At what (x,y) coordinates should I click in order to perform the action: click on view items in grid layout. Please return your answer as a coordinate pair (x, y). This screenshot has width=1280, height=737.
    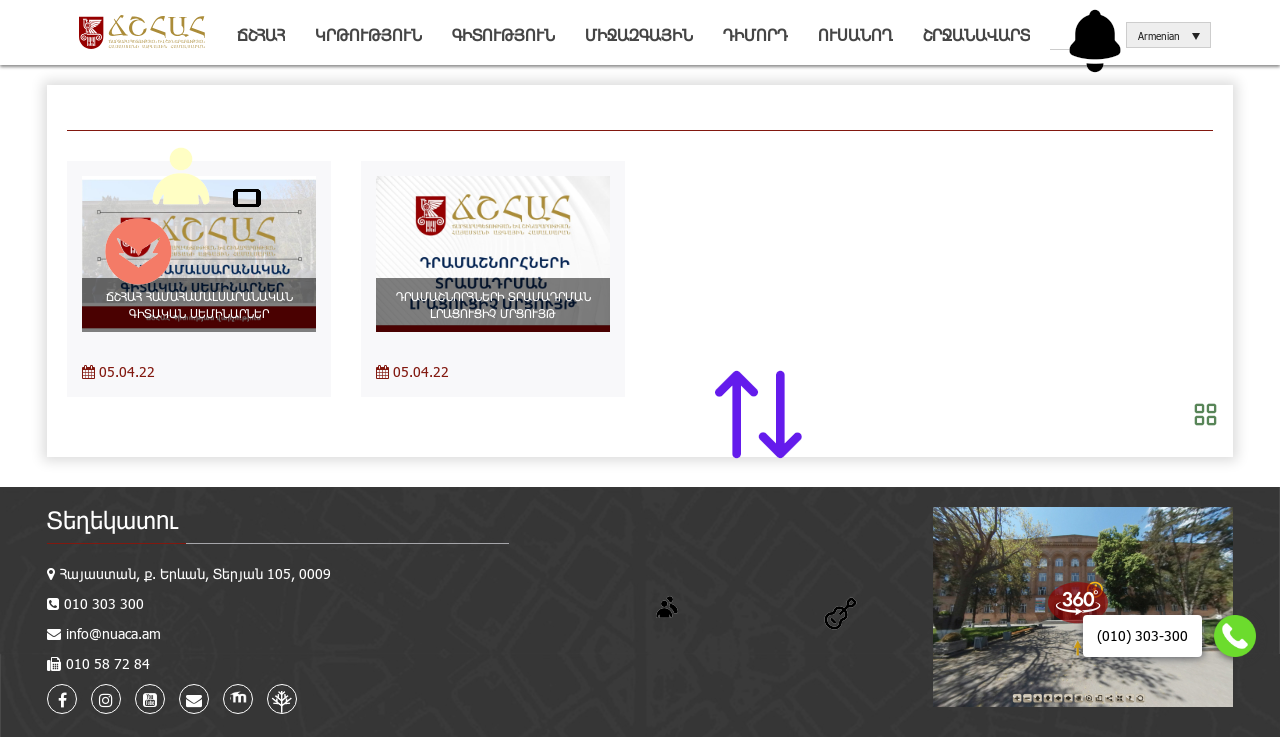
    Looking at the image, I should click on (1205, 414).